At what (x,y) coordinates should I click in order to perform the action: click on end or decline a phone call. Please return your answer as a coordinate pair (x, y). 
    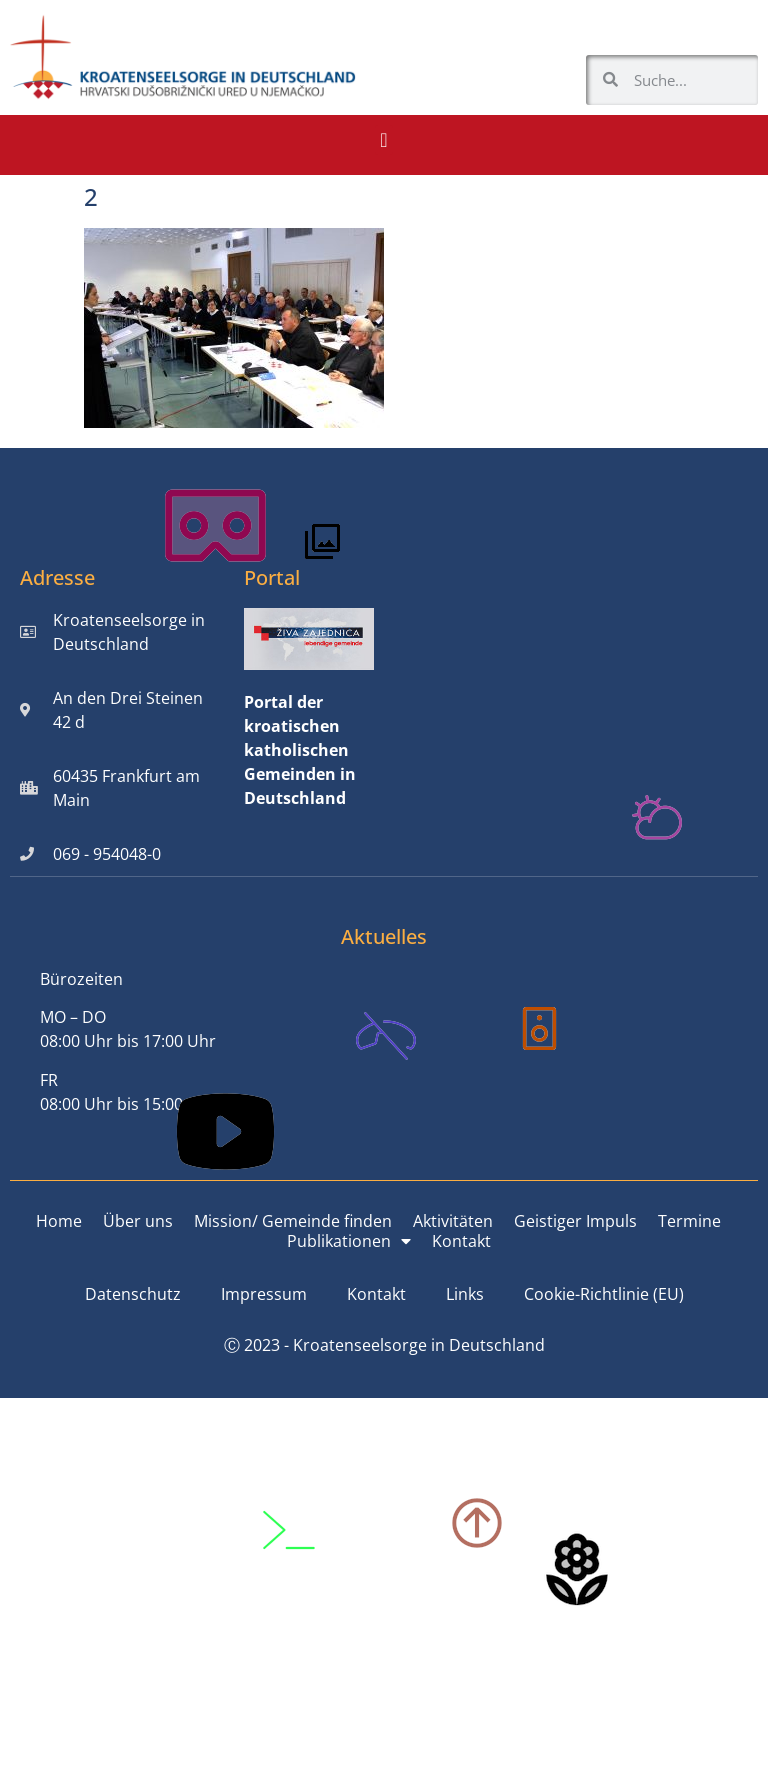
    Looking at the image, I should click on (386, 1036).